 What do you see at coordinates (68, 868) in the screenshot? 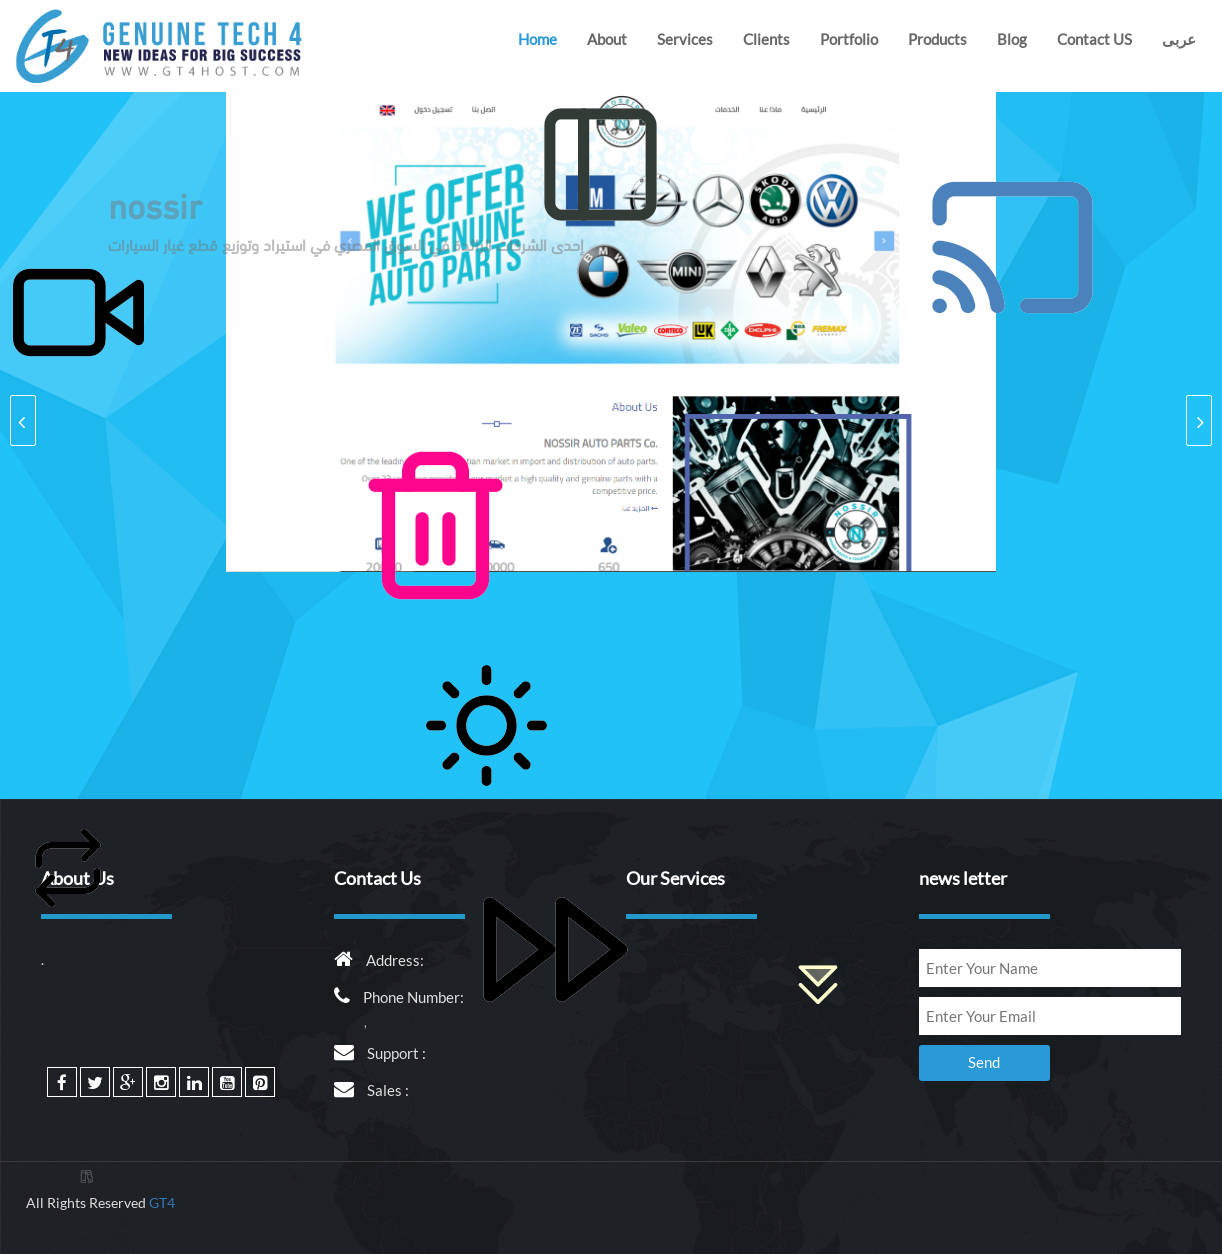
I see `enable repeat or loop mode` at bounding box center [68, 868].